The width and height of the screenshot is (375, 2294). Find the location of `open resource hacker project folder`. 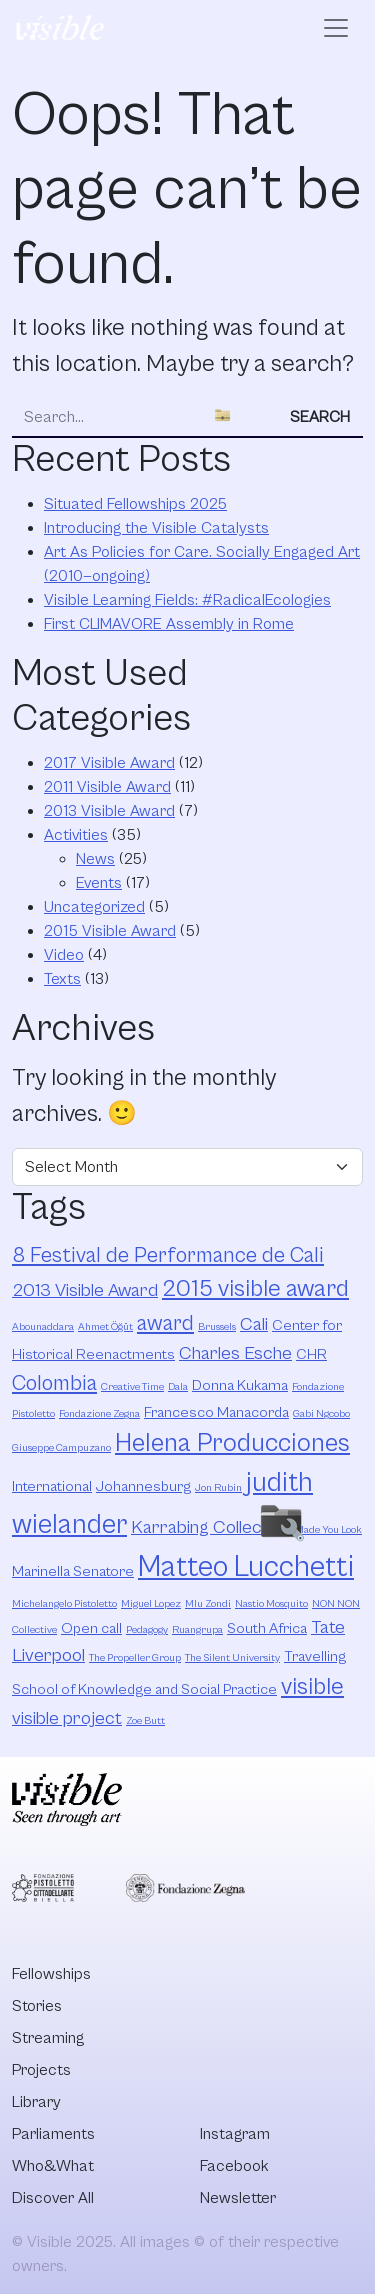

open resource hacker project folder is located at coordinates (281, 1522).